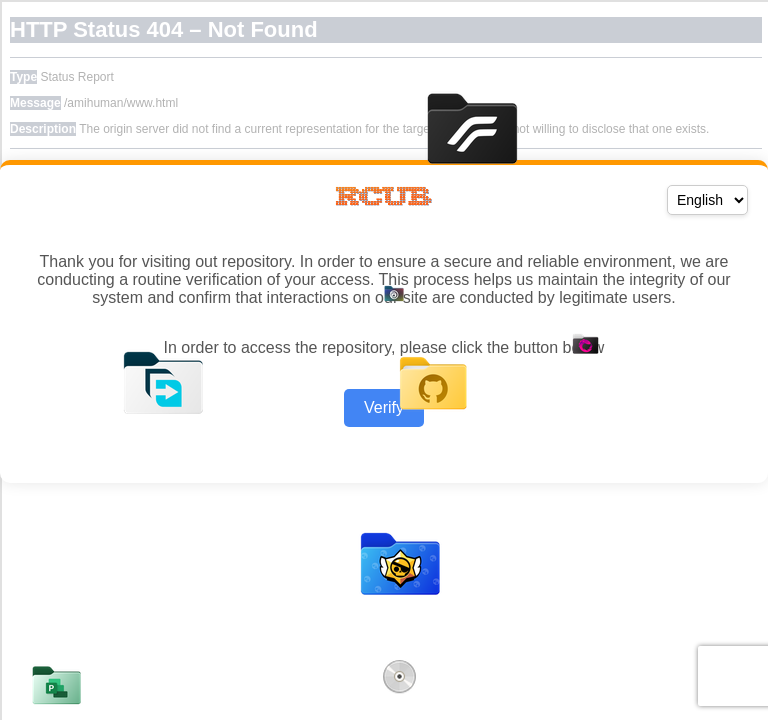 The width and height of the screenshot is (768, 720). What do you see at coordinates (399, 676) in the screenshot?
I see `indicates a blank CD-R disc ready for burning` at bounding box center [399, 676].